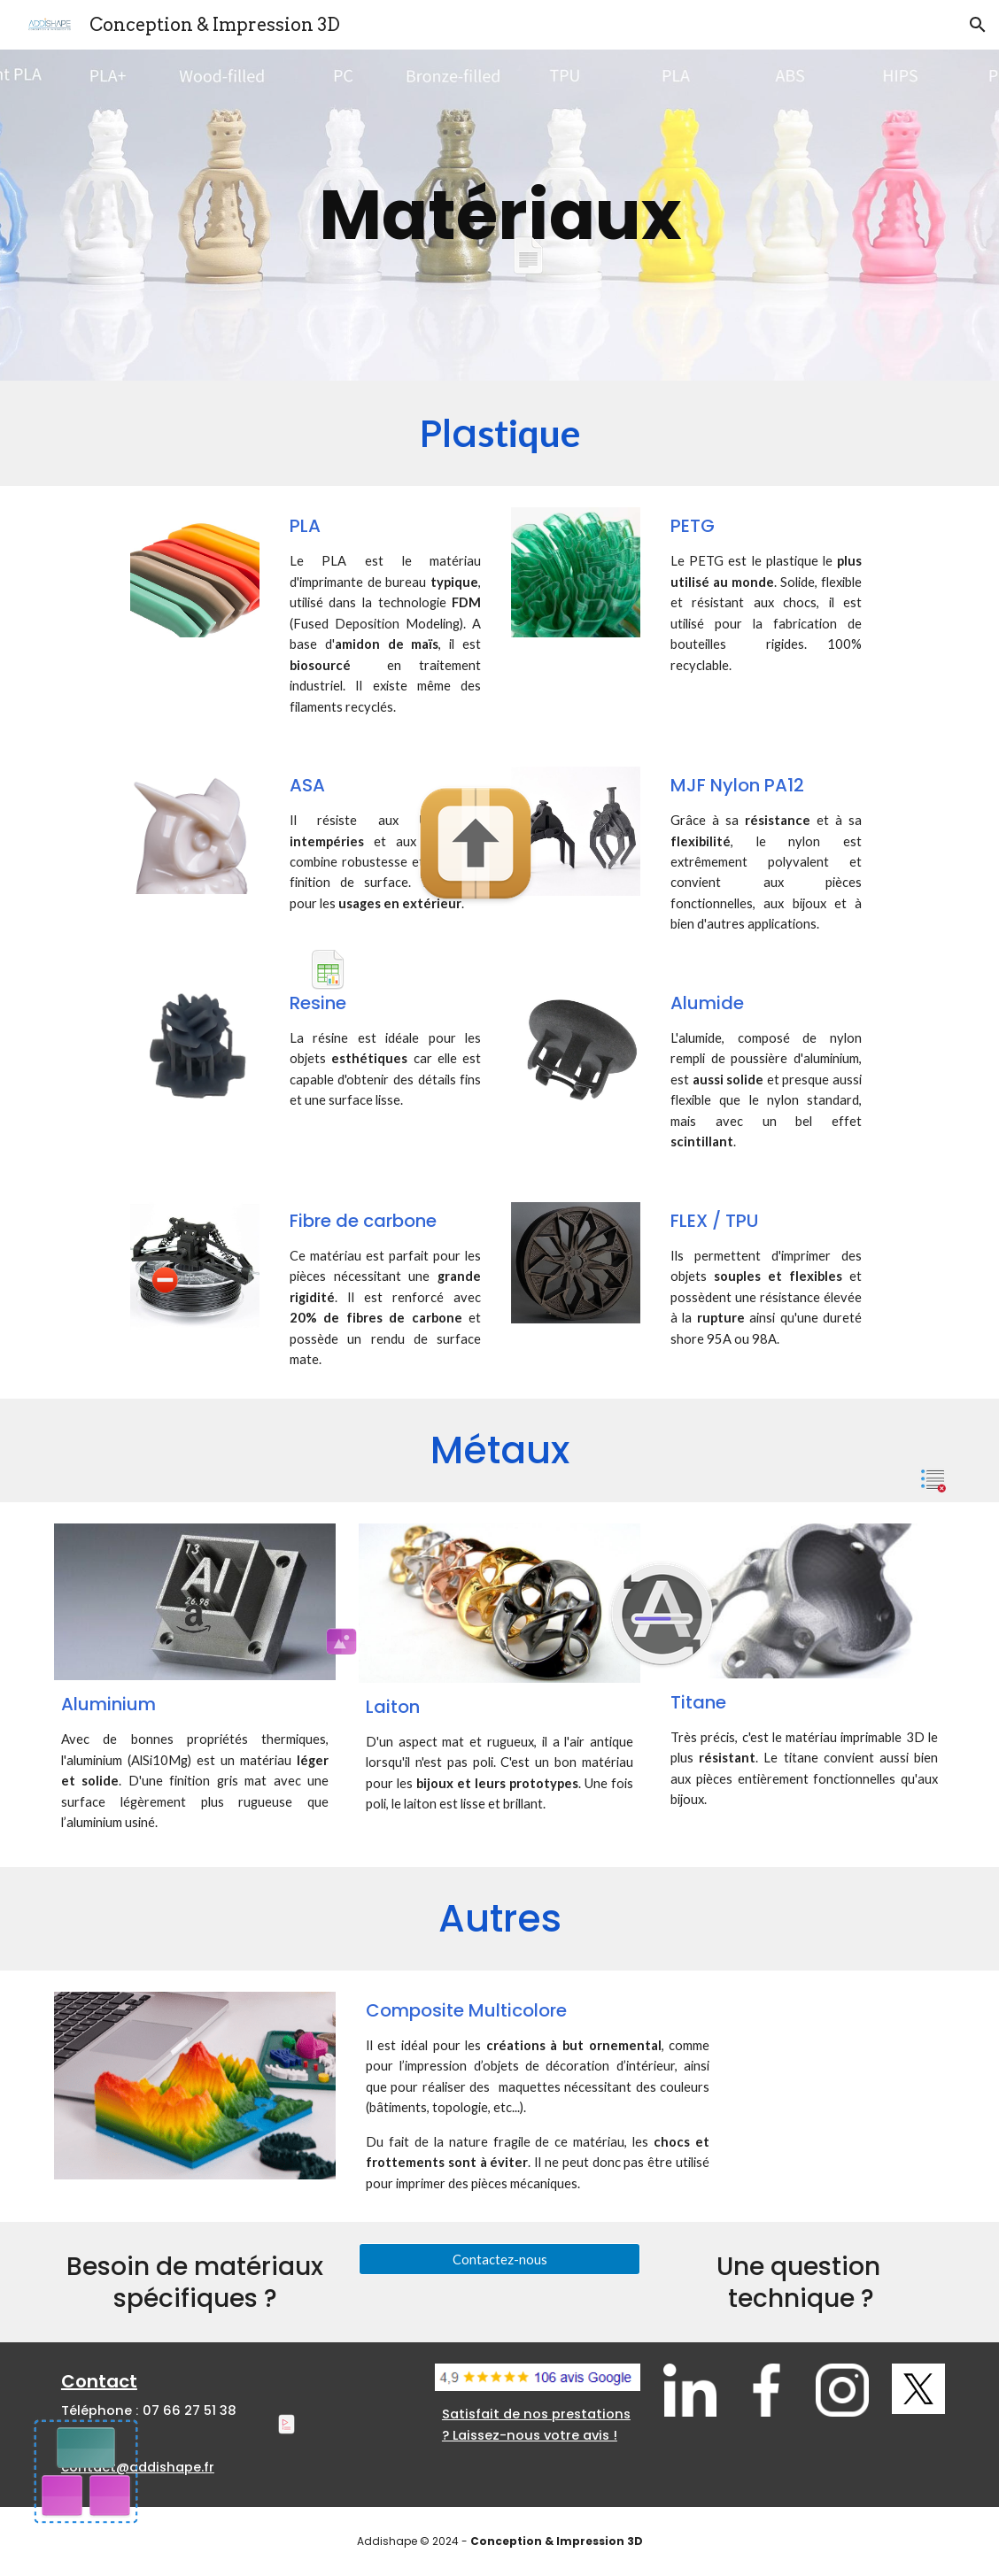 Image resolution: width=999 pixels, height=2576 pixels. I want to click on an mp3 playlist file, so click(286, 2424).